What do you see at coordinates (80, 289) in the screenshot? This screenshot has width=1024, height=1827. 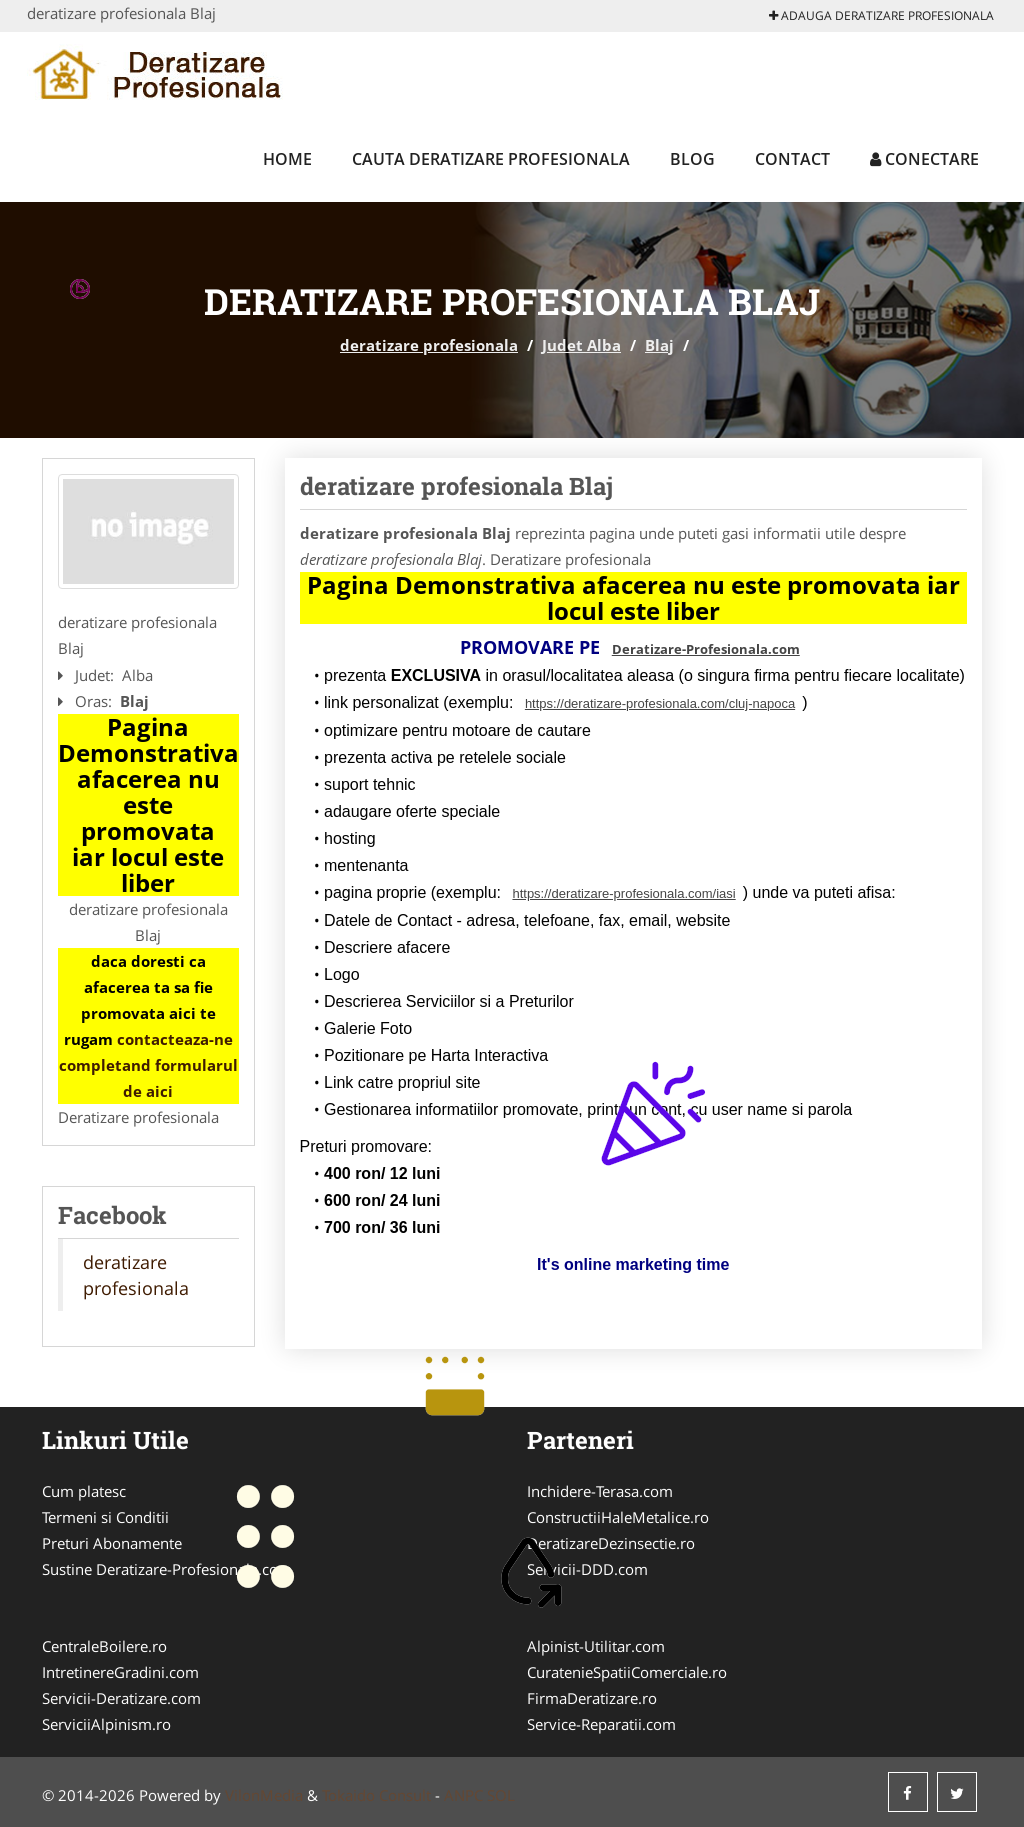 I see `CoreOS brand logo` at bounding box center [80, 289].